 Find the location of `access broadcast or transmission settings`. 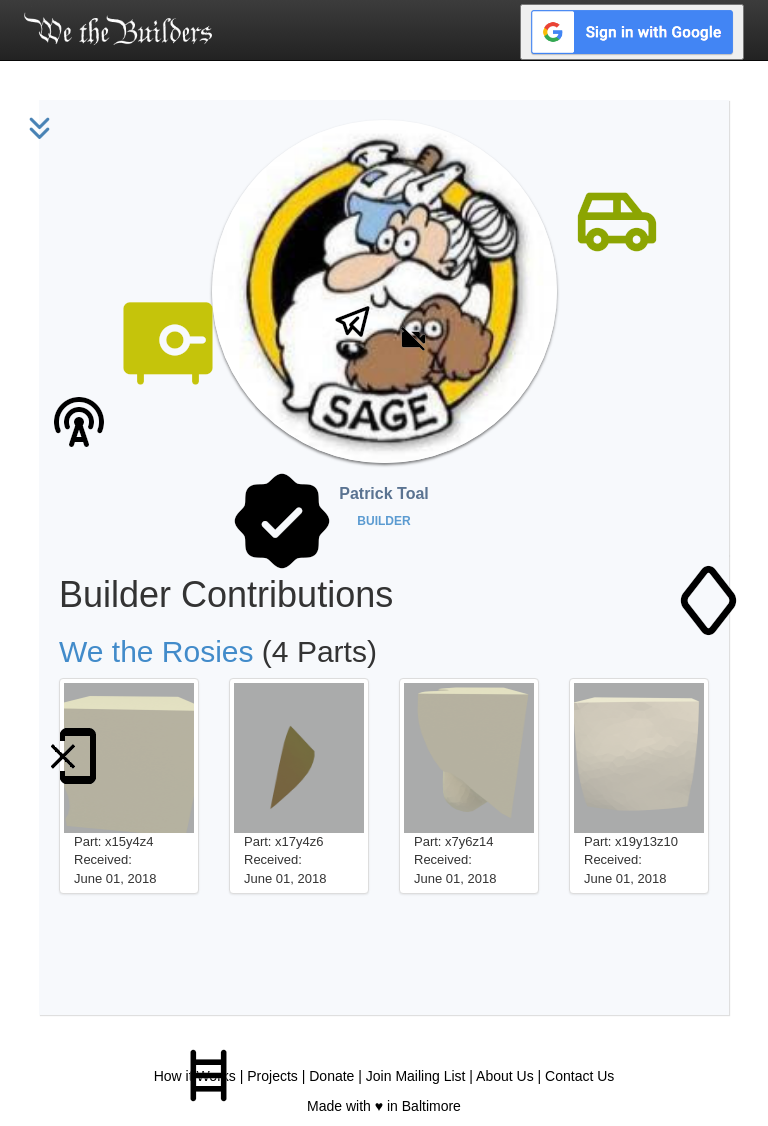

access broadcast or transmission settings is located at coordinates (79, 422).